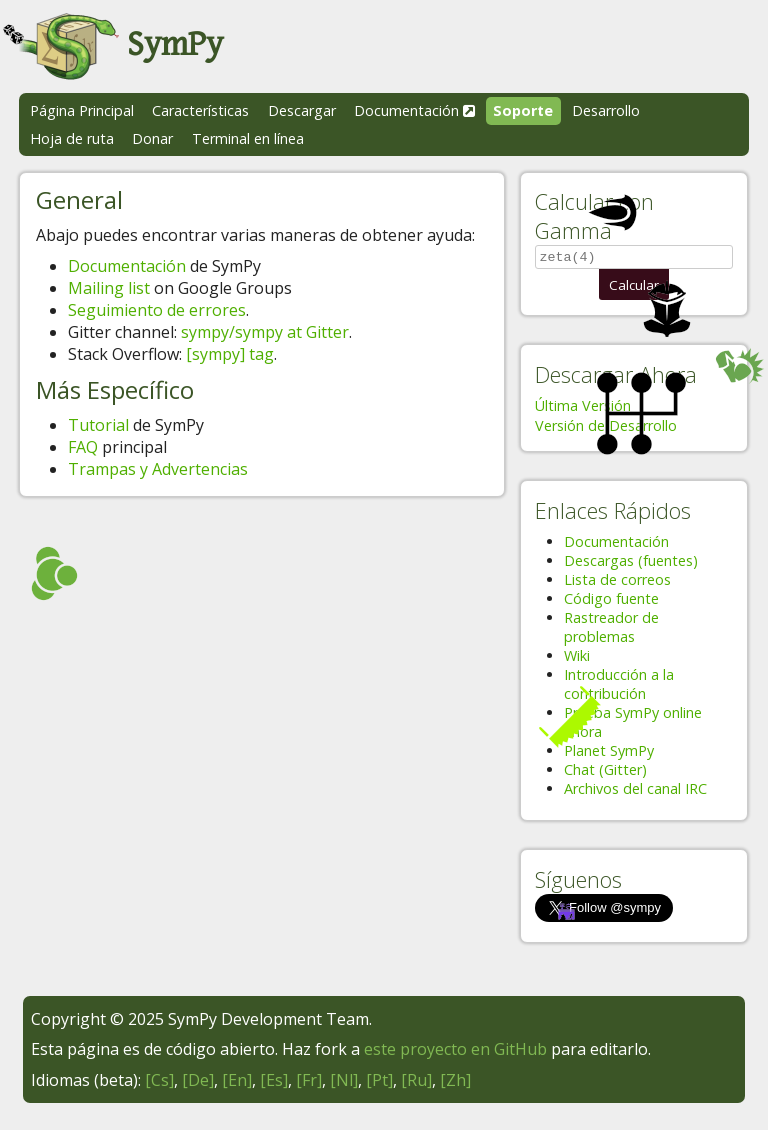 This screenshot has height=1130, width=768. I want to click on roll the dice or randomize selection, so click(13, 34).